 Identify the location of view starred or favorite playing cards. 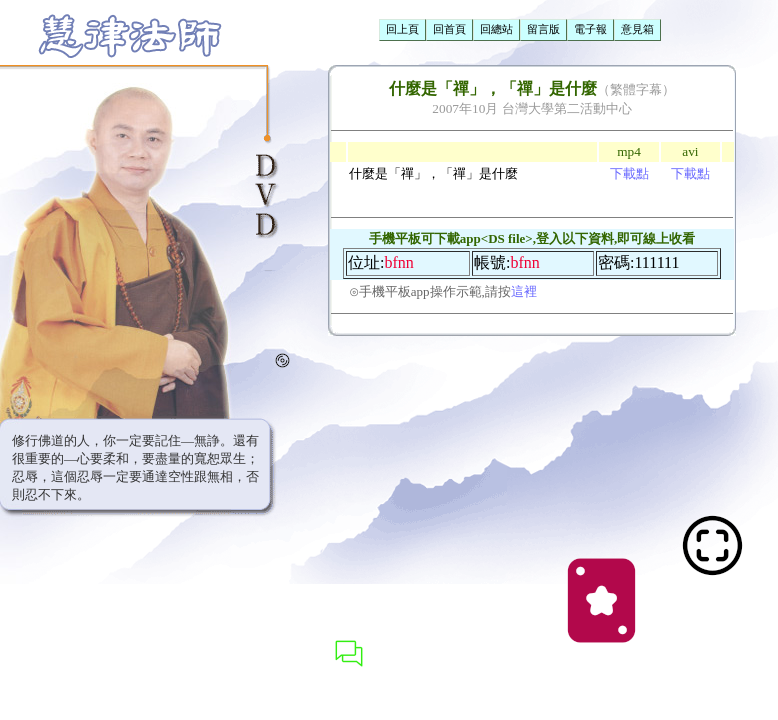
(601, 600).